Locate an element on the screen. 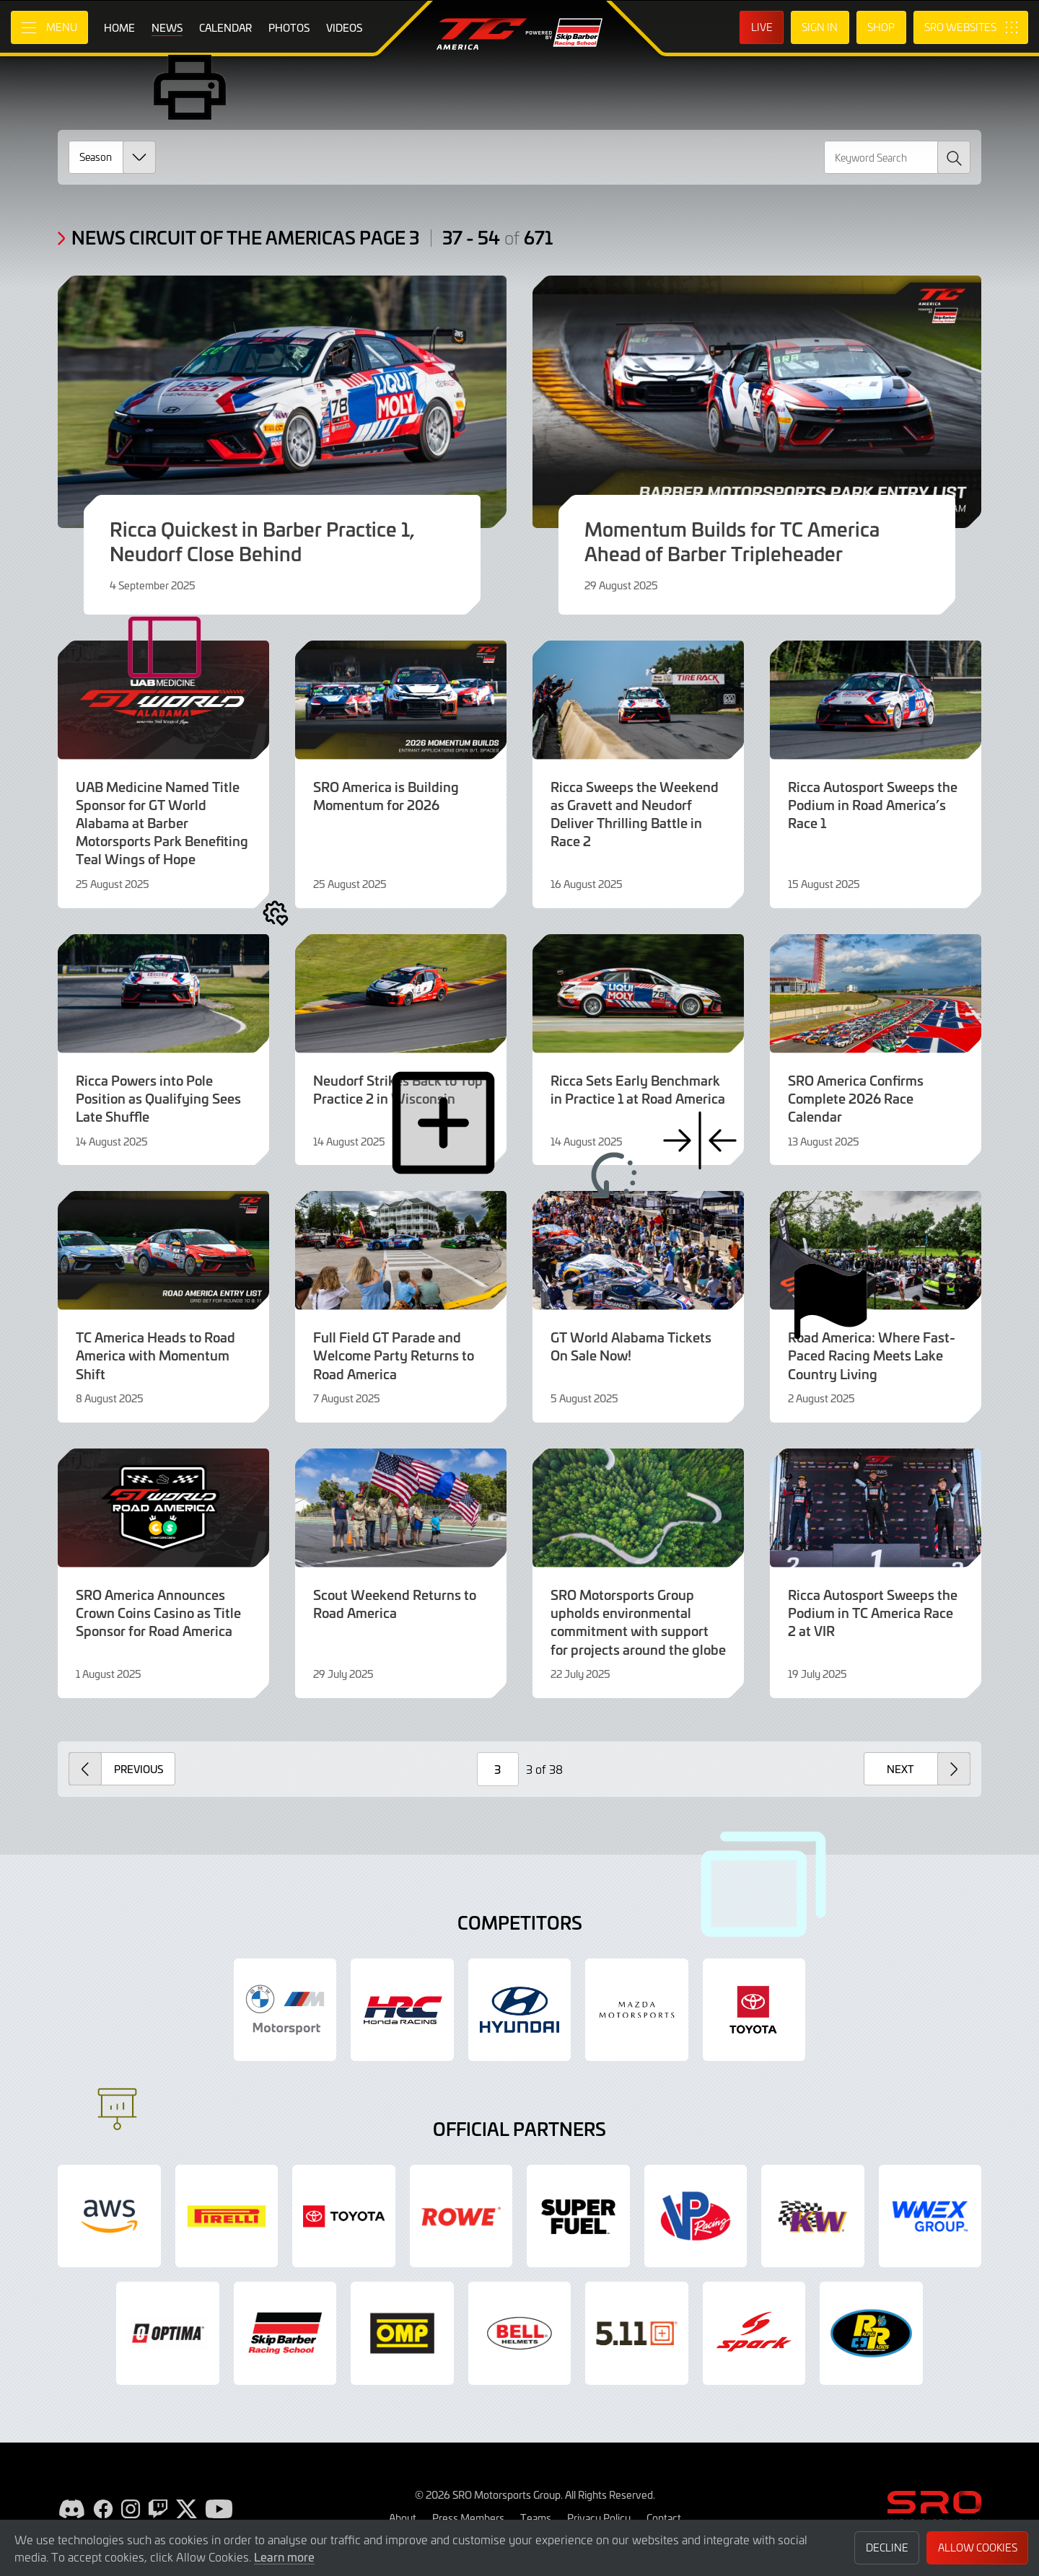 The image size is (1039, 2576). collapse or compress content horizontally is located at coordinates (700, 1140).